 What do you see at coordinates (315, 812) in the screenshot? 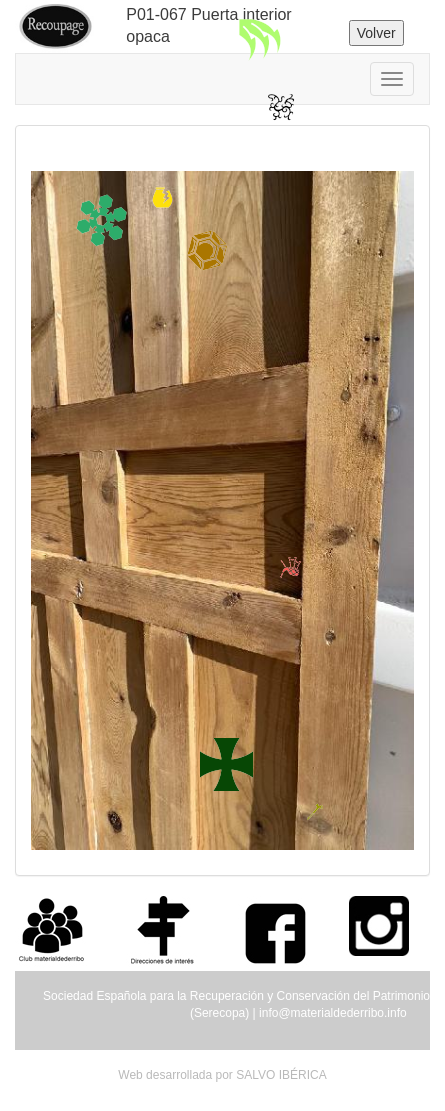
I see `select bone mace as equipped weapon` at bounding box center [315, 812].